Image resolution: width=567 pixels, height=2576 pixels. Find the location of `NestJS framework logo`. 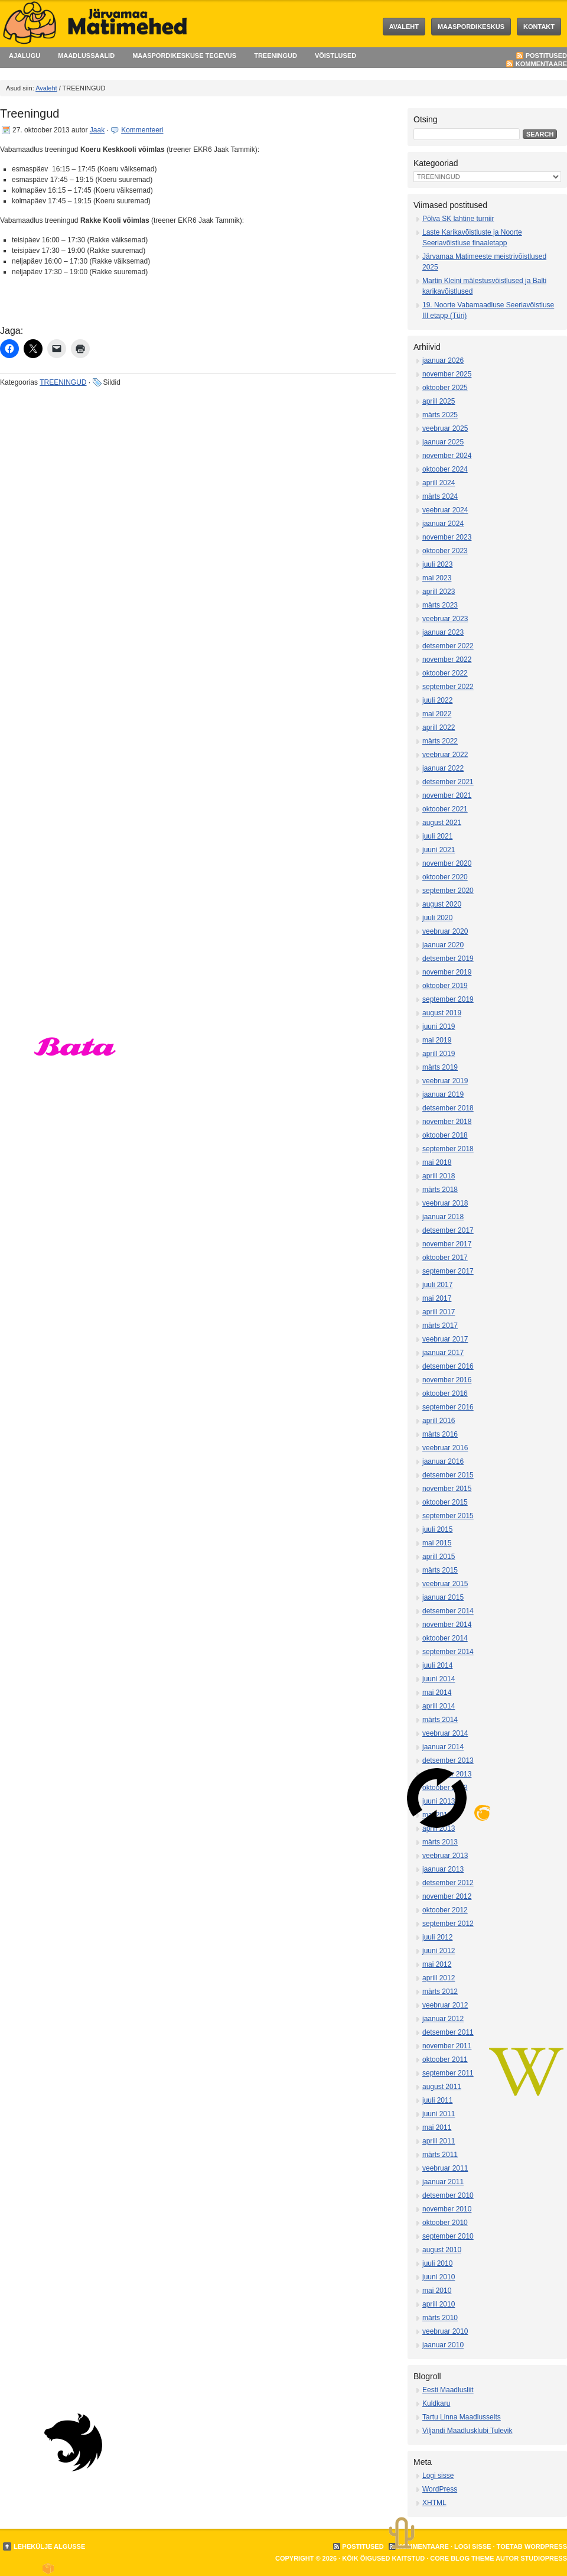

NestJS framework logo is located at coordinates (73, 2442).